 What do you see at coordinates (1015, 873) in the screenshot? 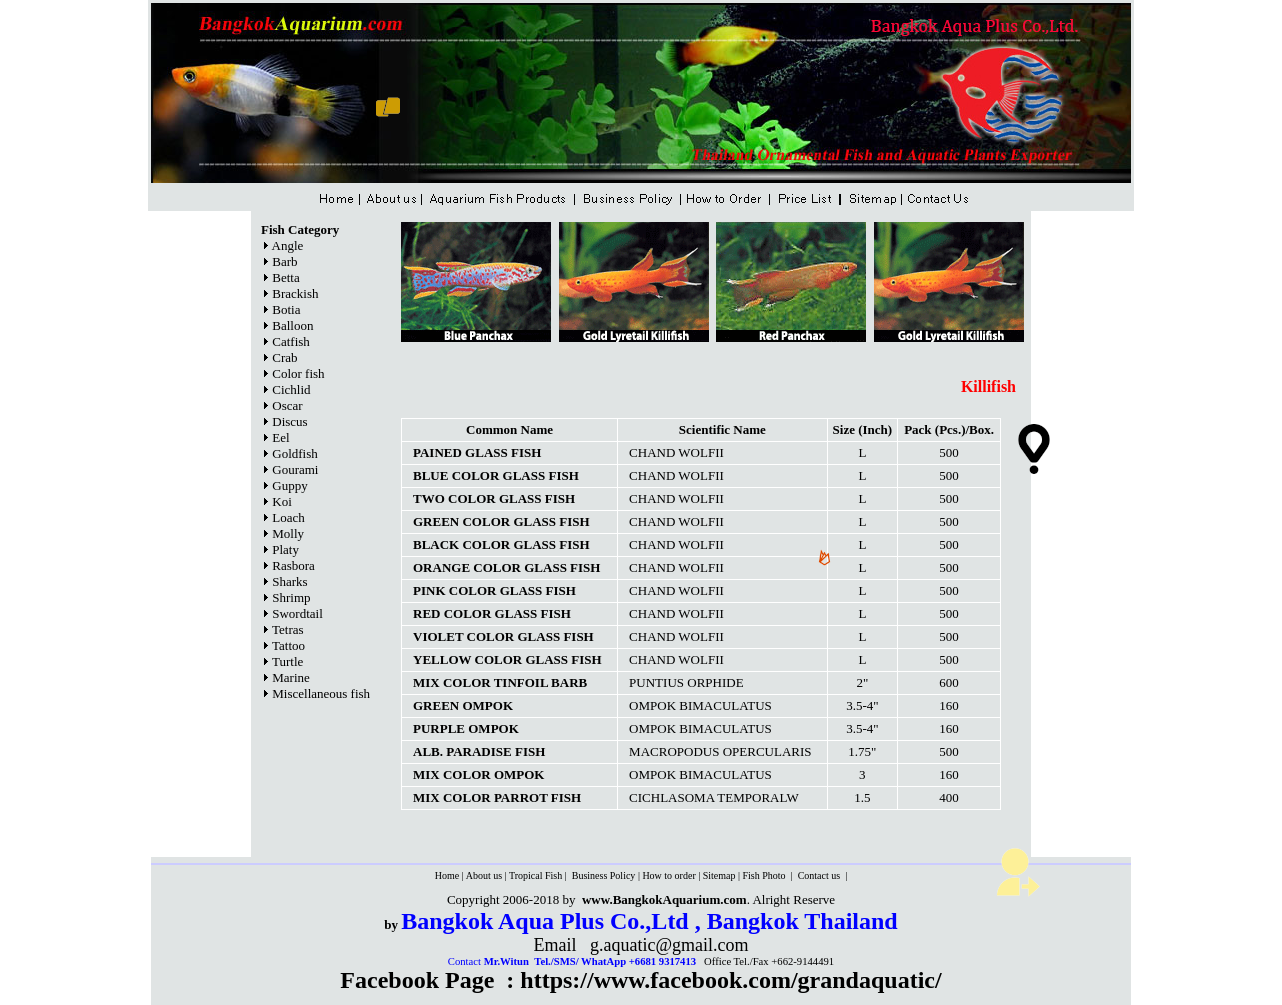
I see `share user profile with others` at bounding box center [1015, 873].